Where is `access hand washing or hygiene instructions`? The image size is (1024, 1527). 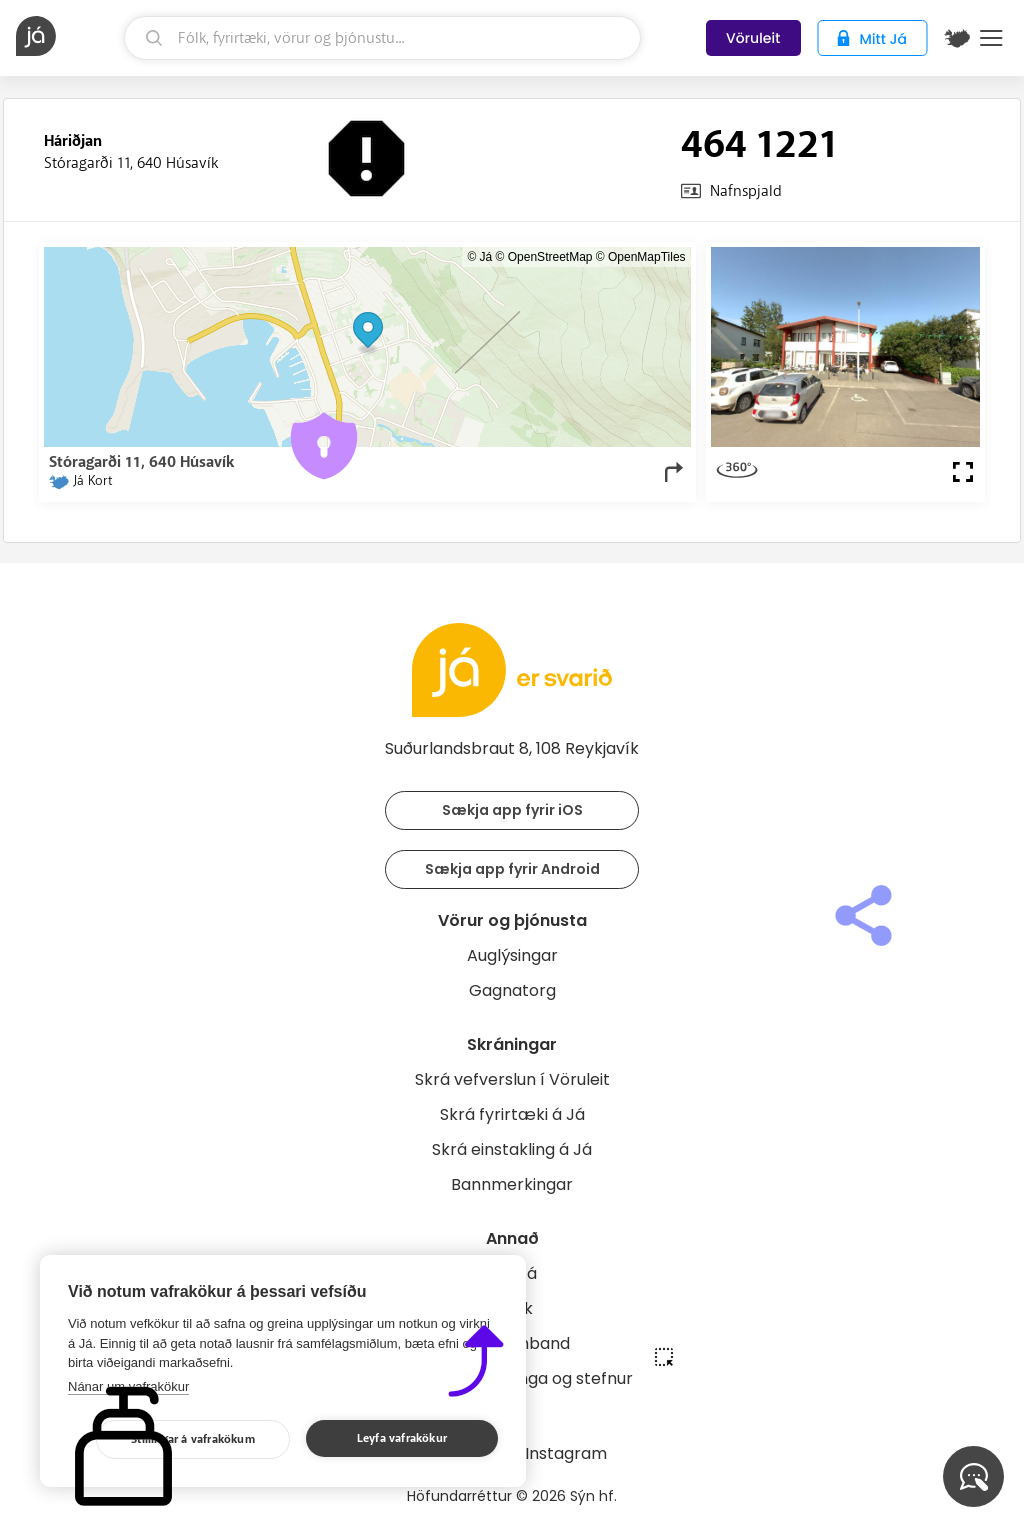
access hand washing or hygiene instructions is located at coordinates (123, 1448).